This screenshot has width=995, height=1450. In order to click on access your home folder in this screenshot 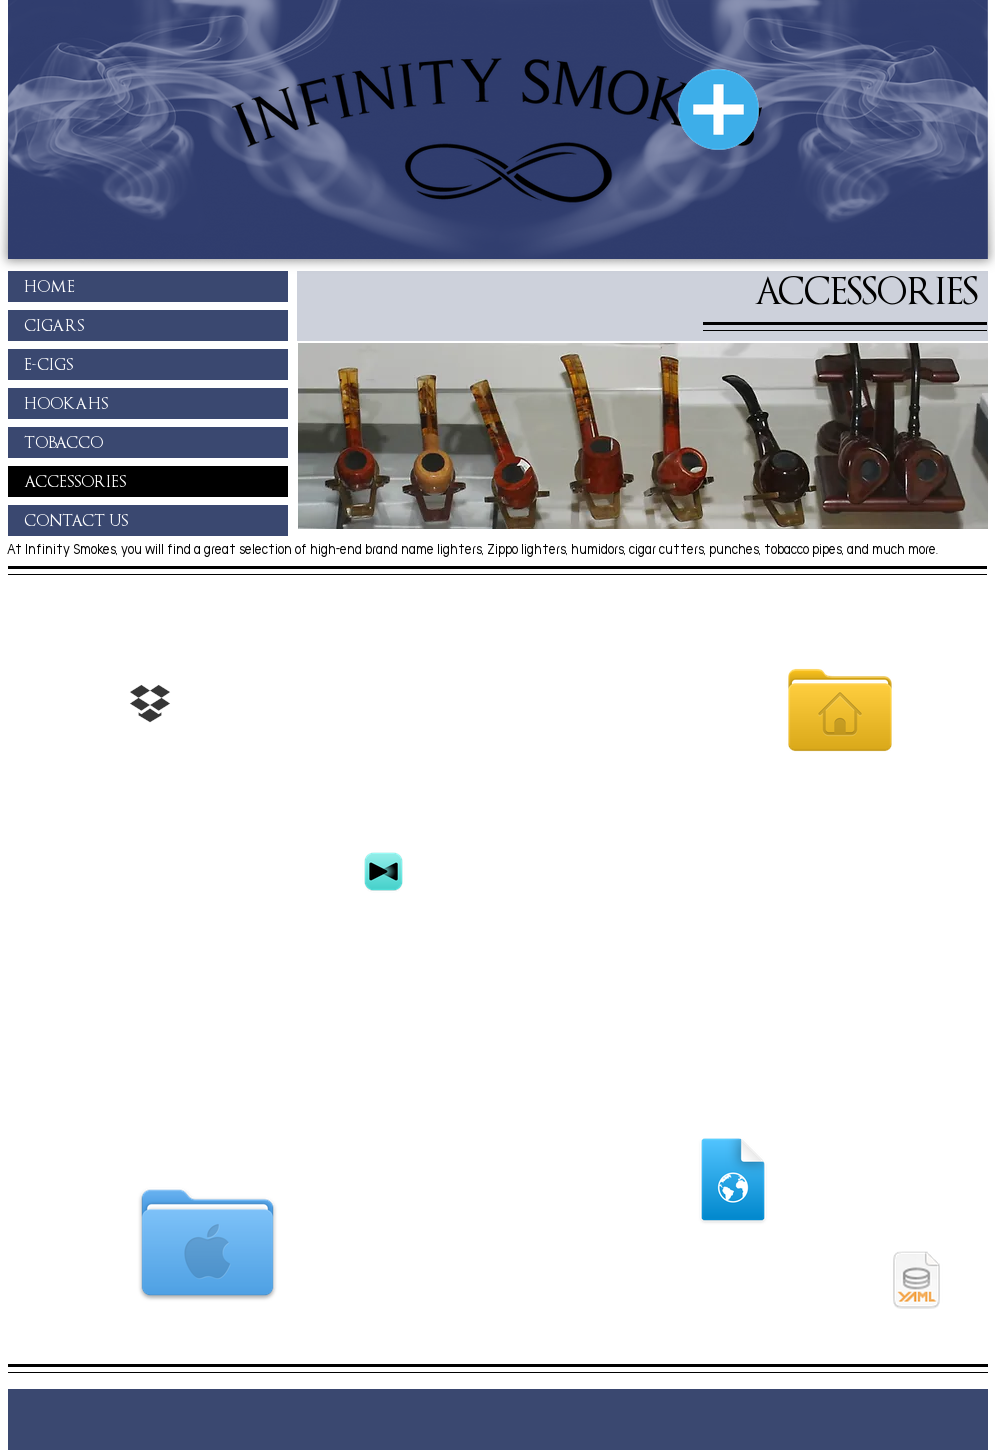, I will do `click(840, 710)`.